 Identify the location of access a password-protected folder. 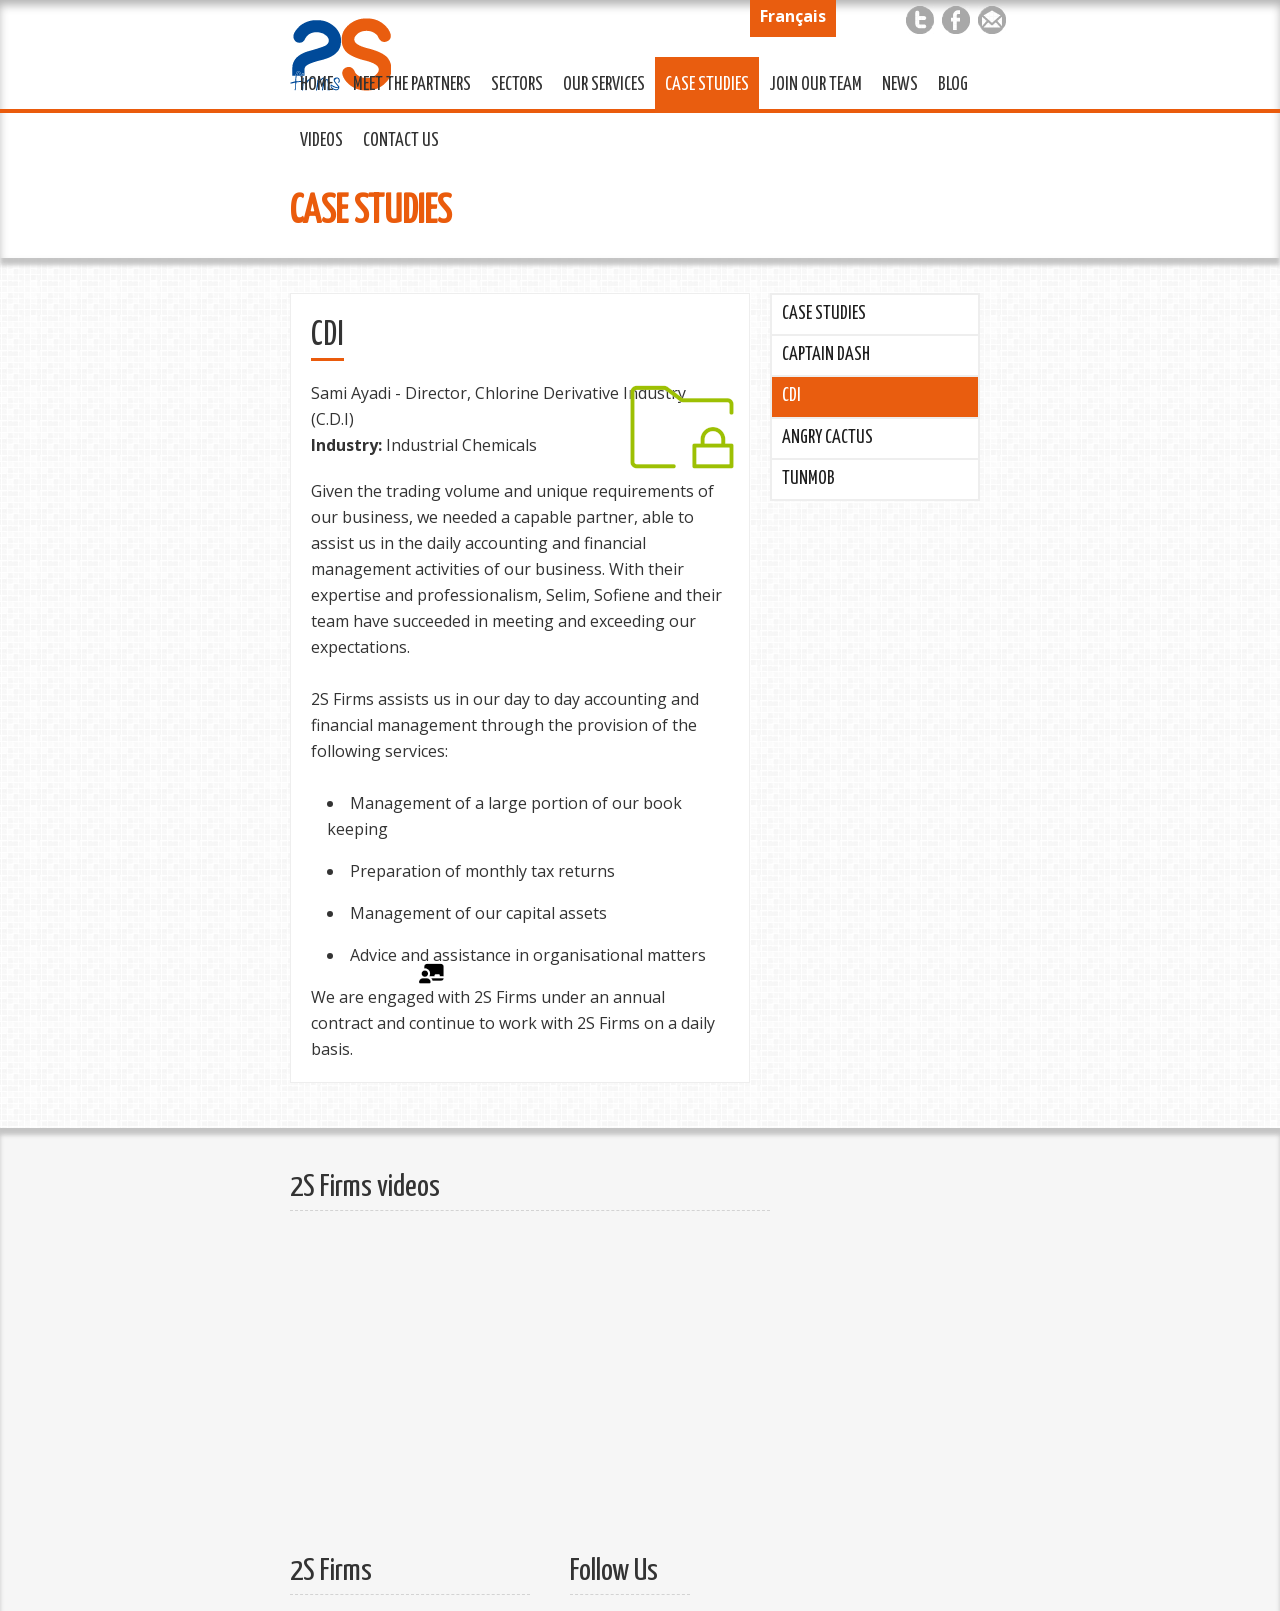
(682, 425).